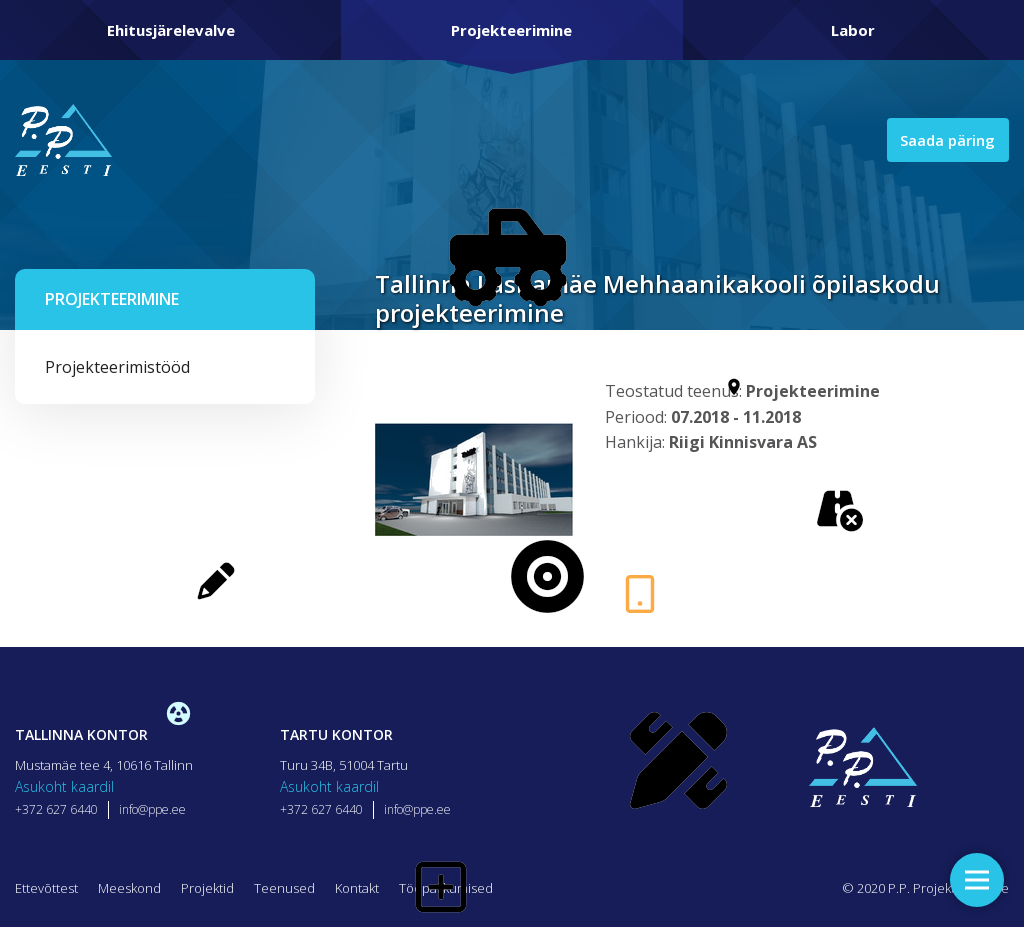 This screenshot has height=927, width=1024. I want to click on indicates radioactive or hazardous material warning, so click(178, 713).